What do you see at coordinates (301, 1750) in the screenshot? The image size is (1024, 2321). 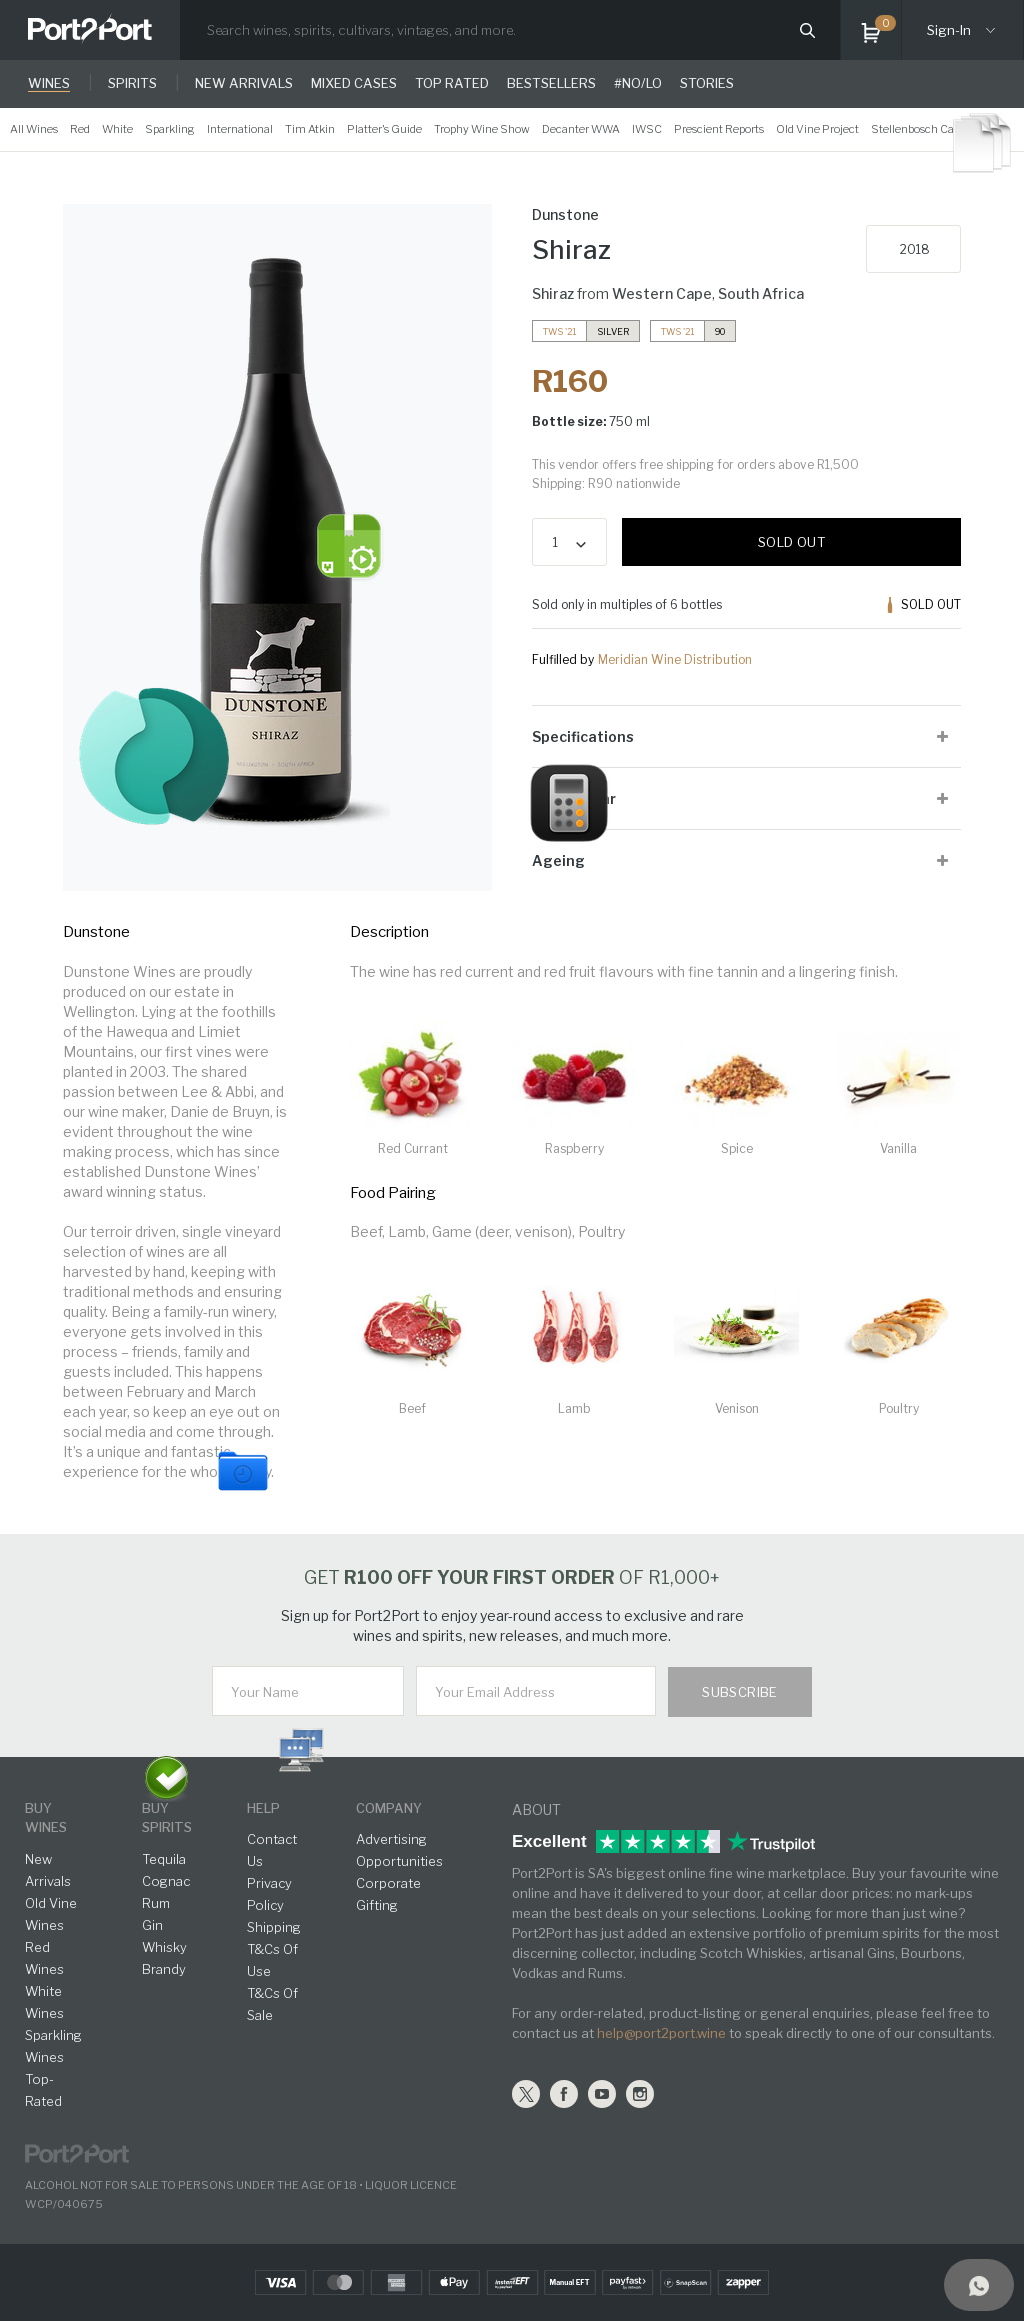 I see `indicates active network data transfer (sending and receiving)` at bounding box center [301, 1750].